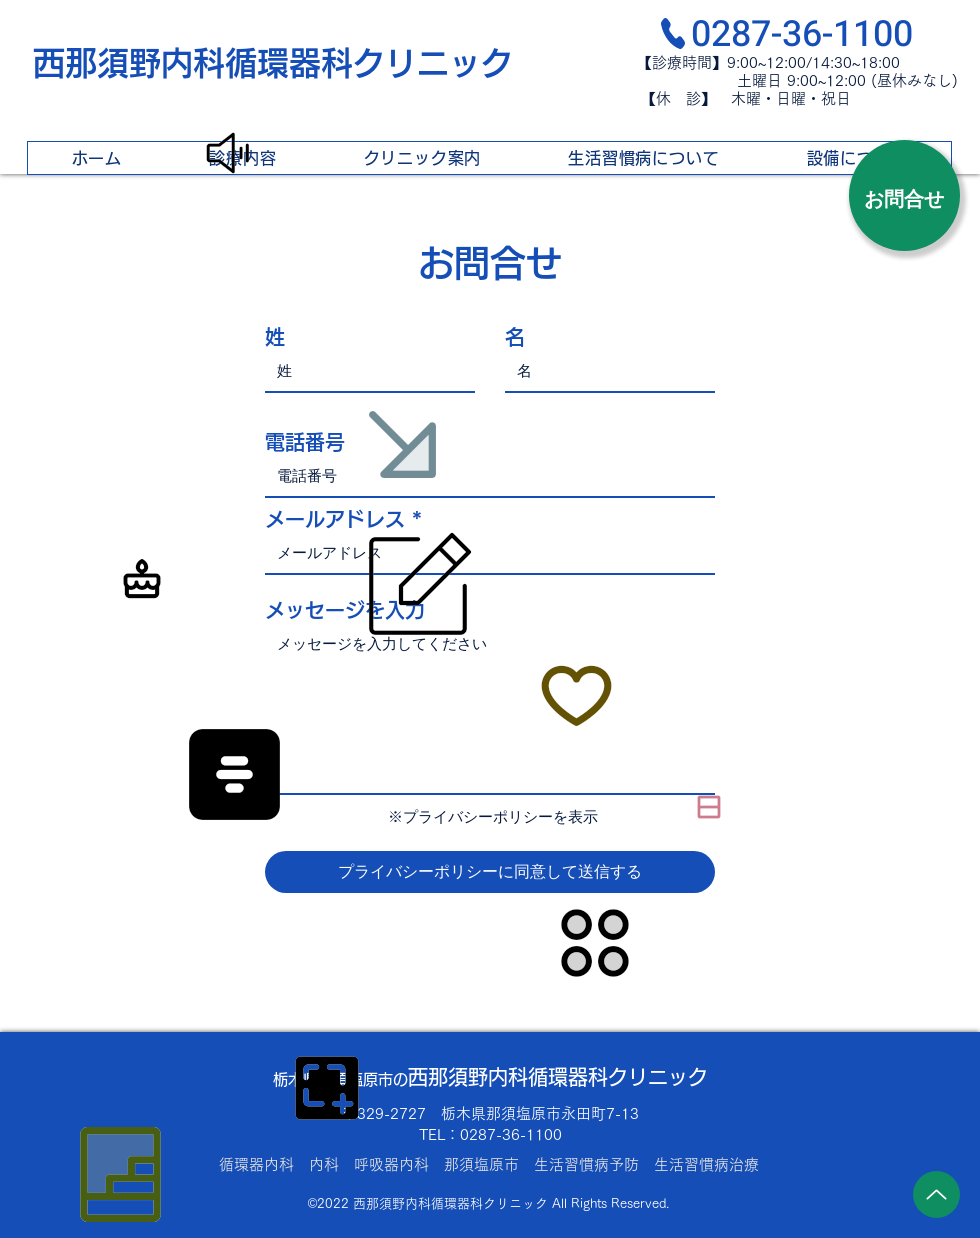  Describe the element at coordinates (595, 943) in the screenshot. I see `open app grid or menu` at that location.